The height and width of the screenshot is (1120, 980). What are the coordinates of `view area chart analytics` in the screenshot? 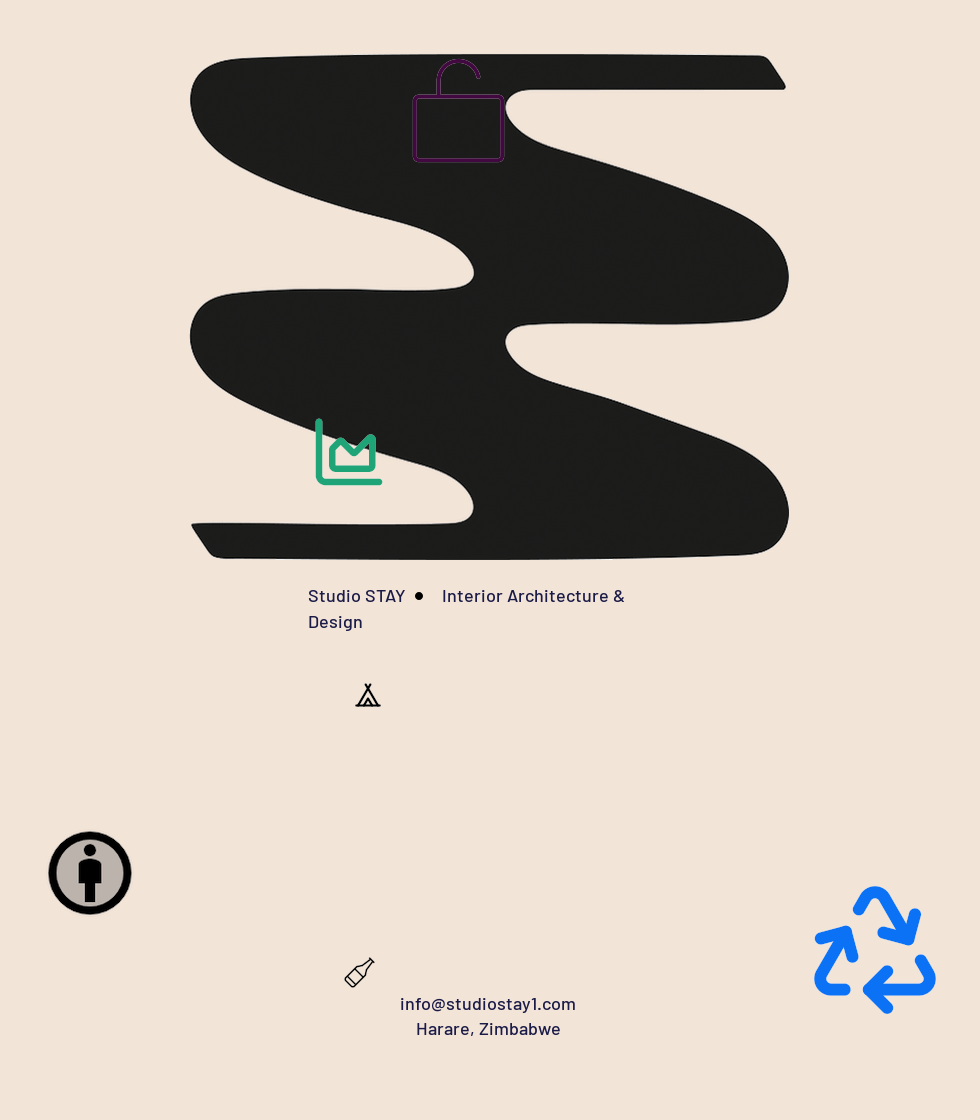 It's located at (349, 452).